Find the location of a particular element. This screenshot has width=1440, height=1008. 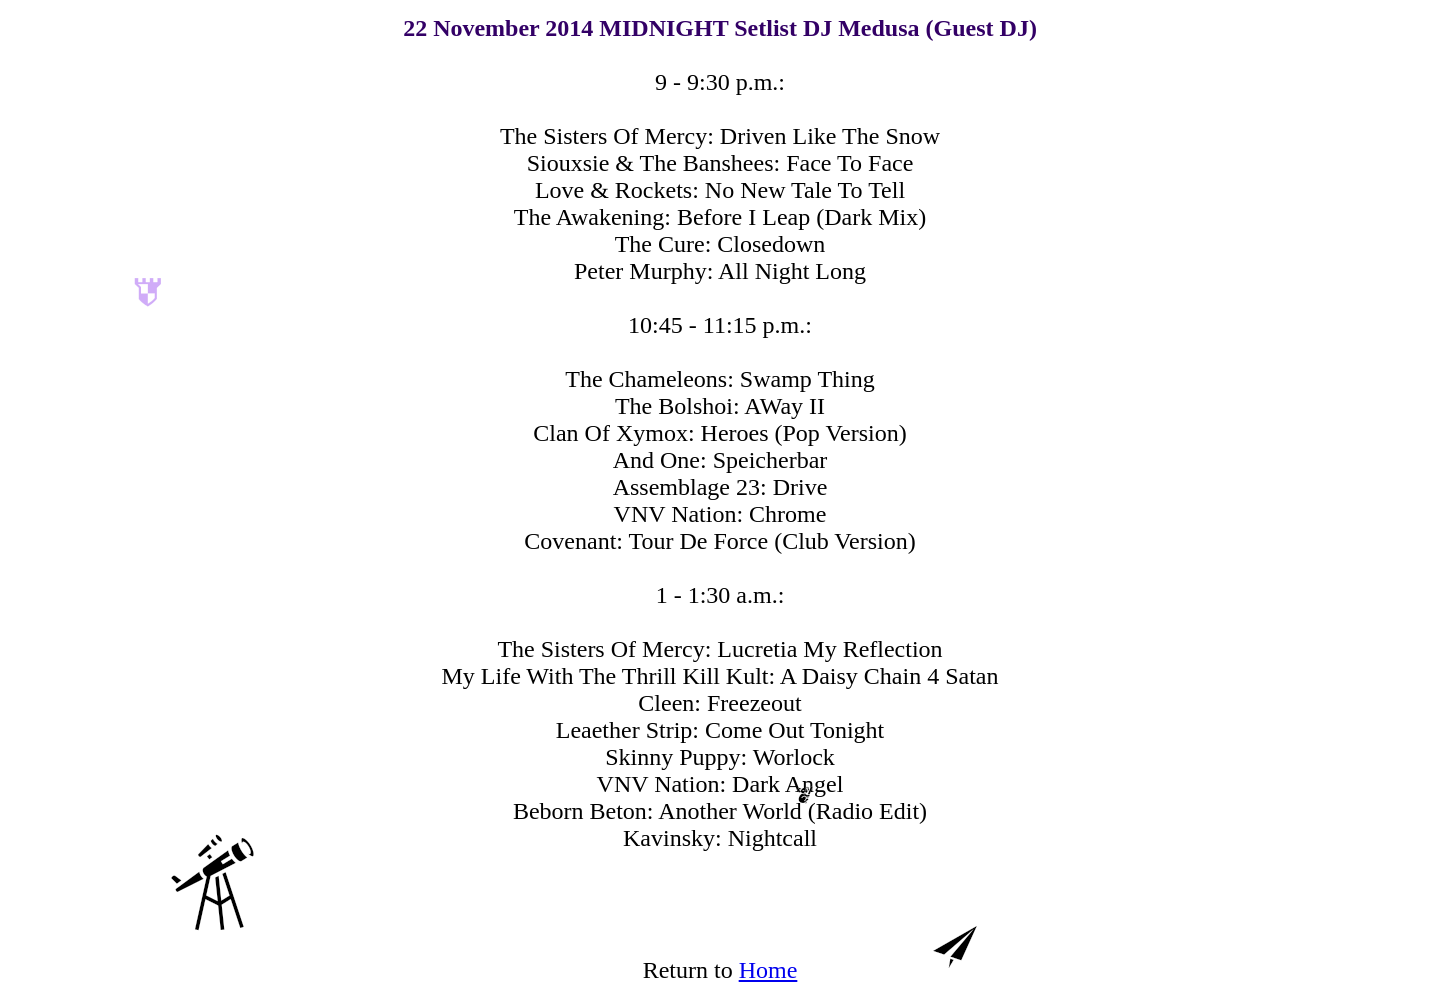

koala character or mascot icon is located at coordinates (805, 795).